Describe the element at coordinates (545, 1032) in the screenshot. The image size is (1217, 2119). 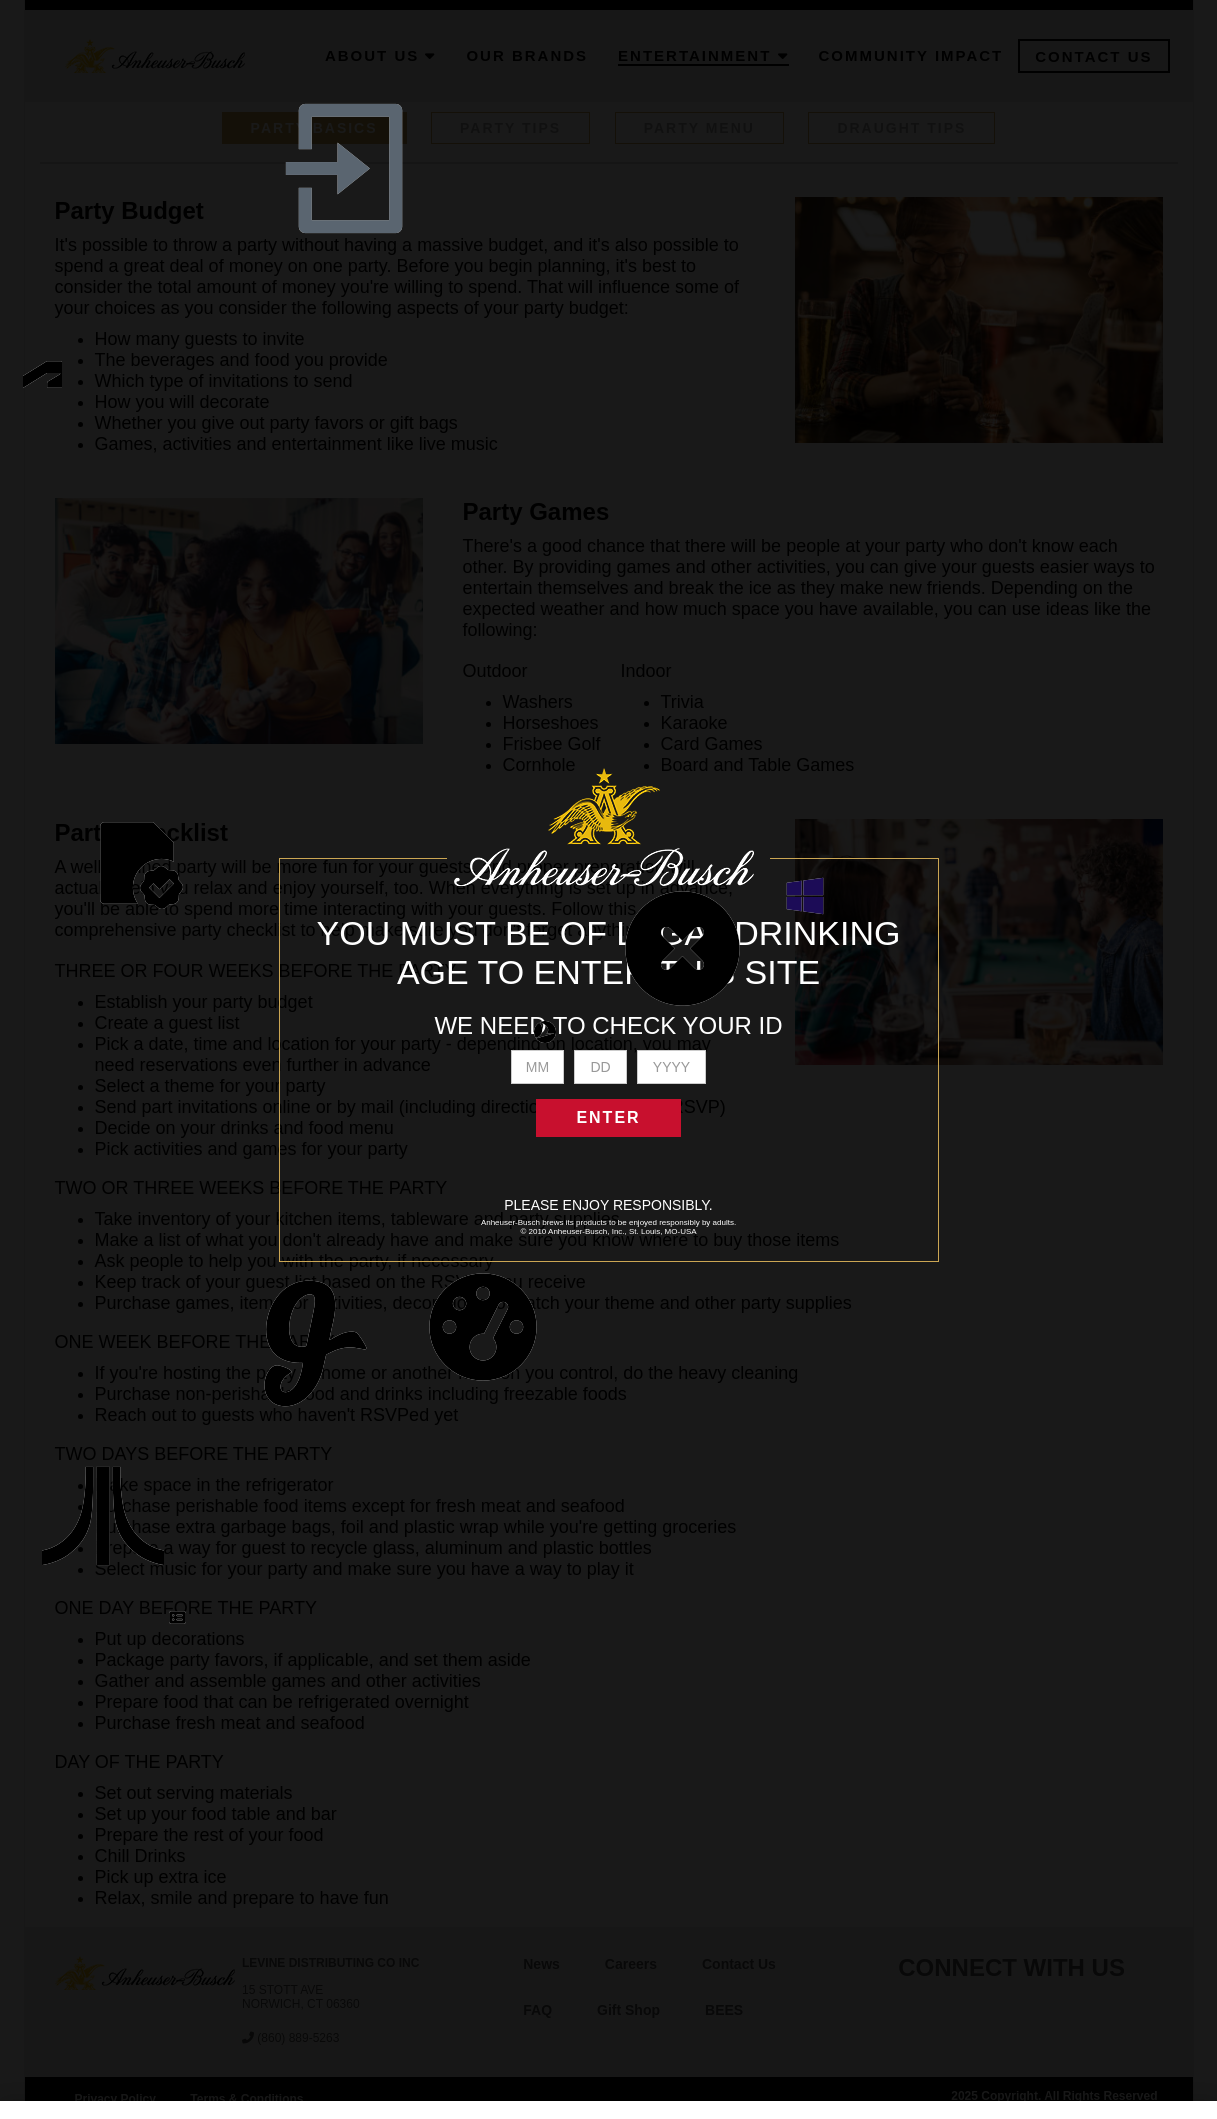
I see `Turkish Airlines logo` at that location.